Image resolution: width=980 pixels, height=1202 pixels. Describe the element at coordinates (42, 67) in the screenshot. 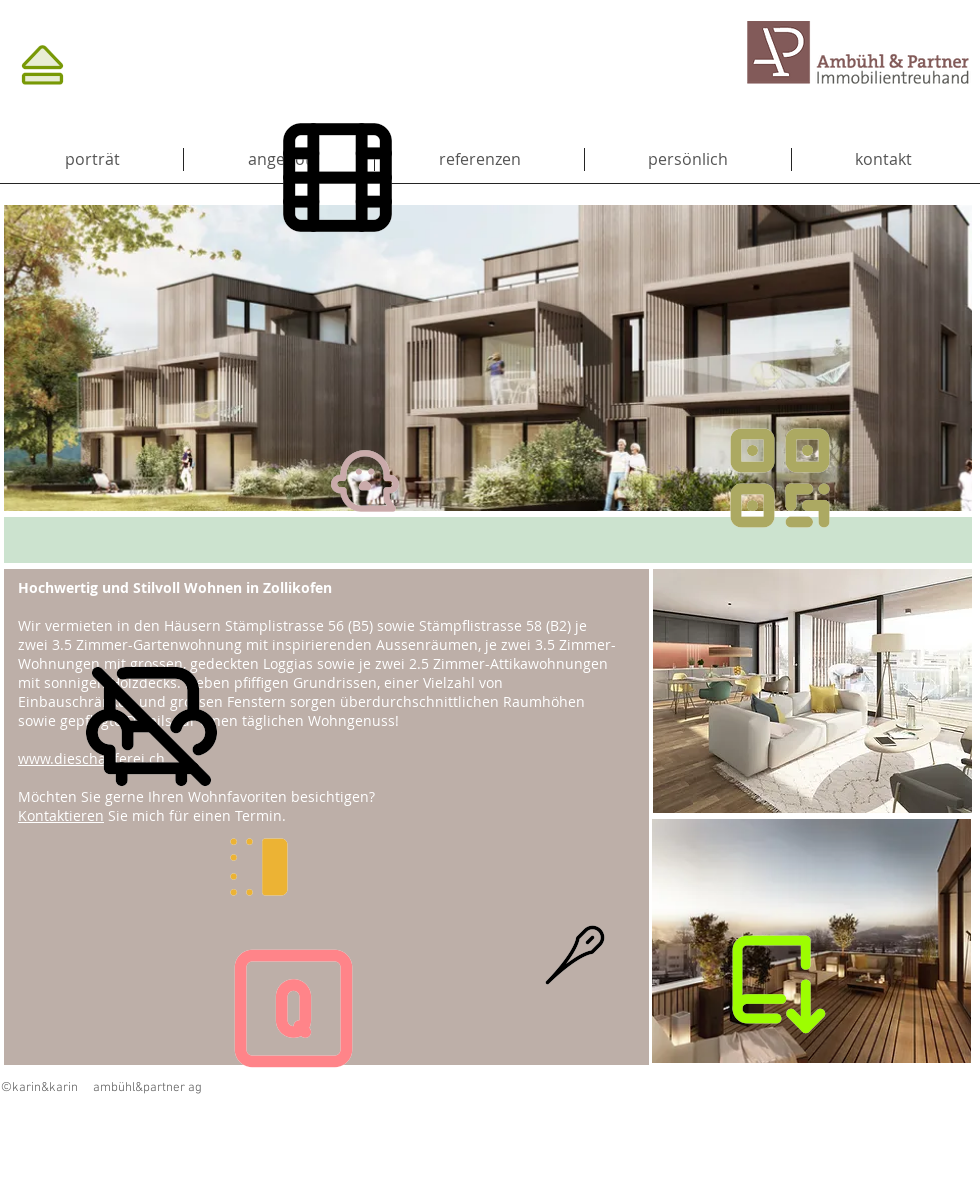

I see `eject media or disc` at that location.